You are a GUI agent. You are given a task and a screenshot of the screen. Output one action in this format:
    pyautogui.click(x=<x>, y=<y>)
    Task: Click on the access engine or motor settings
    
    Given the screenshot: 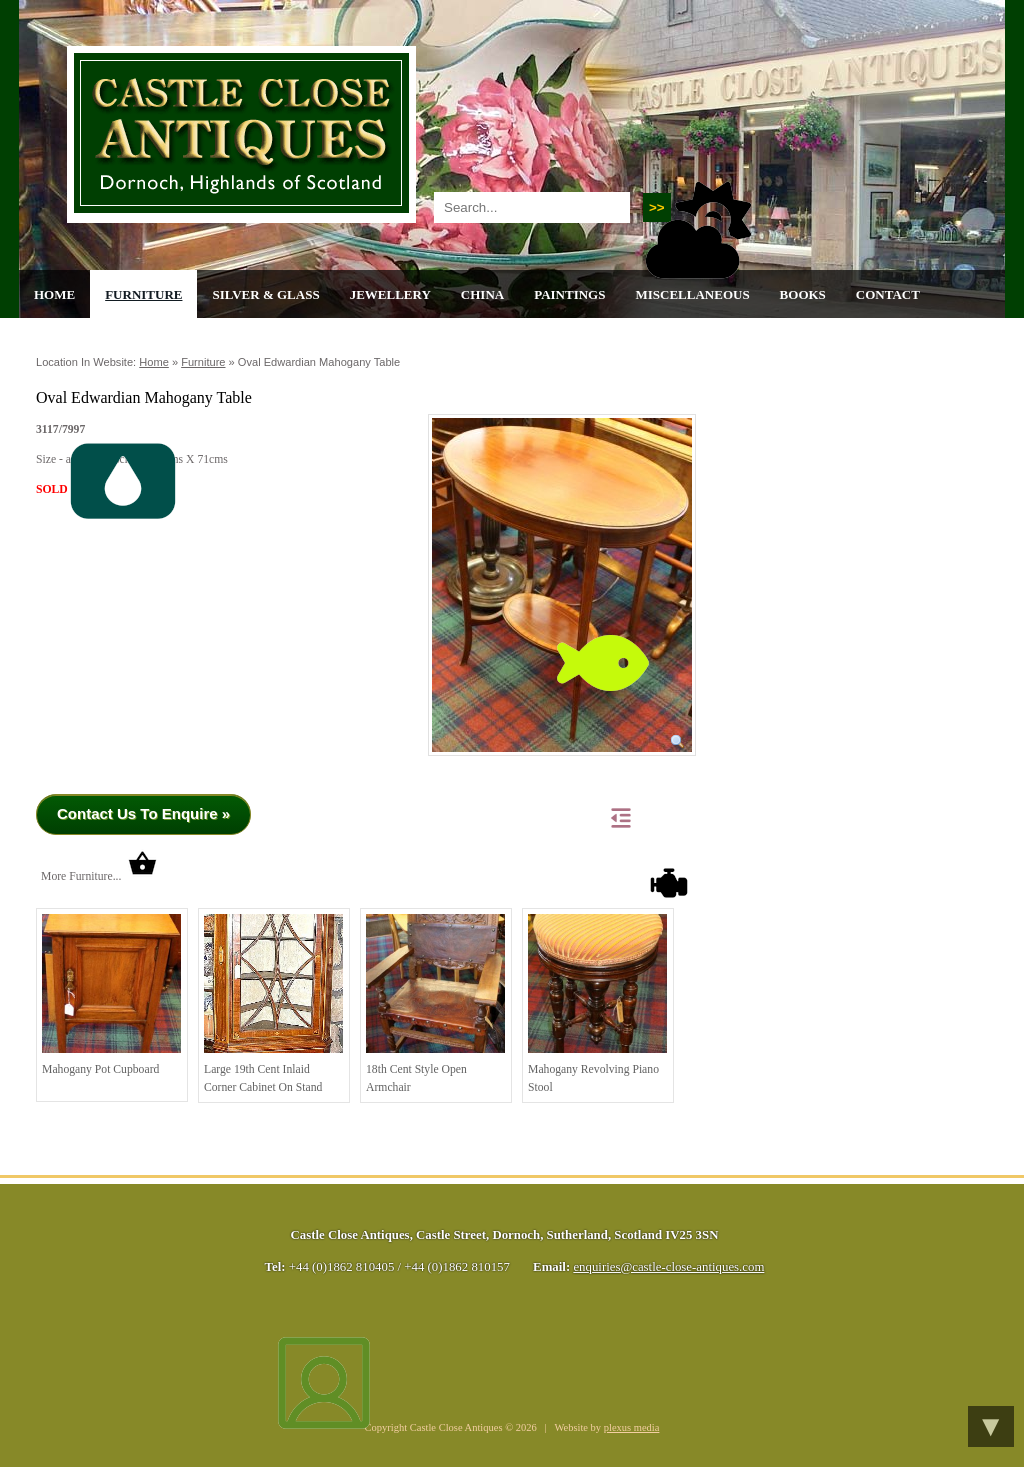 What is the action you would take?
    pyautogui.click(x=669, y=883)
    